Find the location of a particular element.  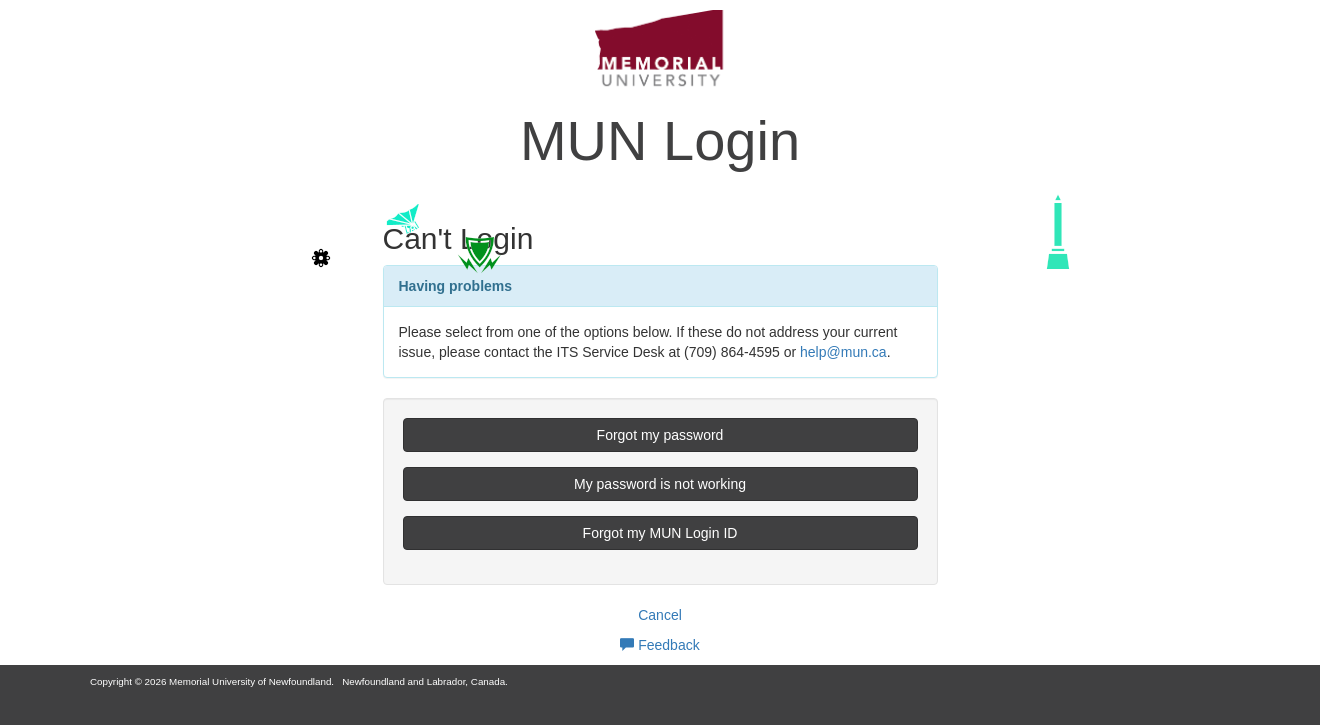

indicates a monument or landmark location is located at coordinates (1058, 232).